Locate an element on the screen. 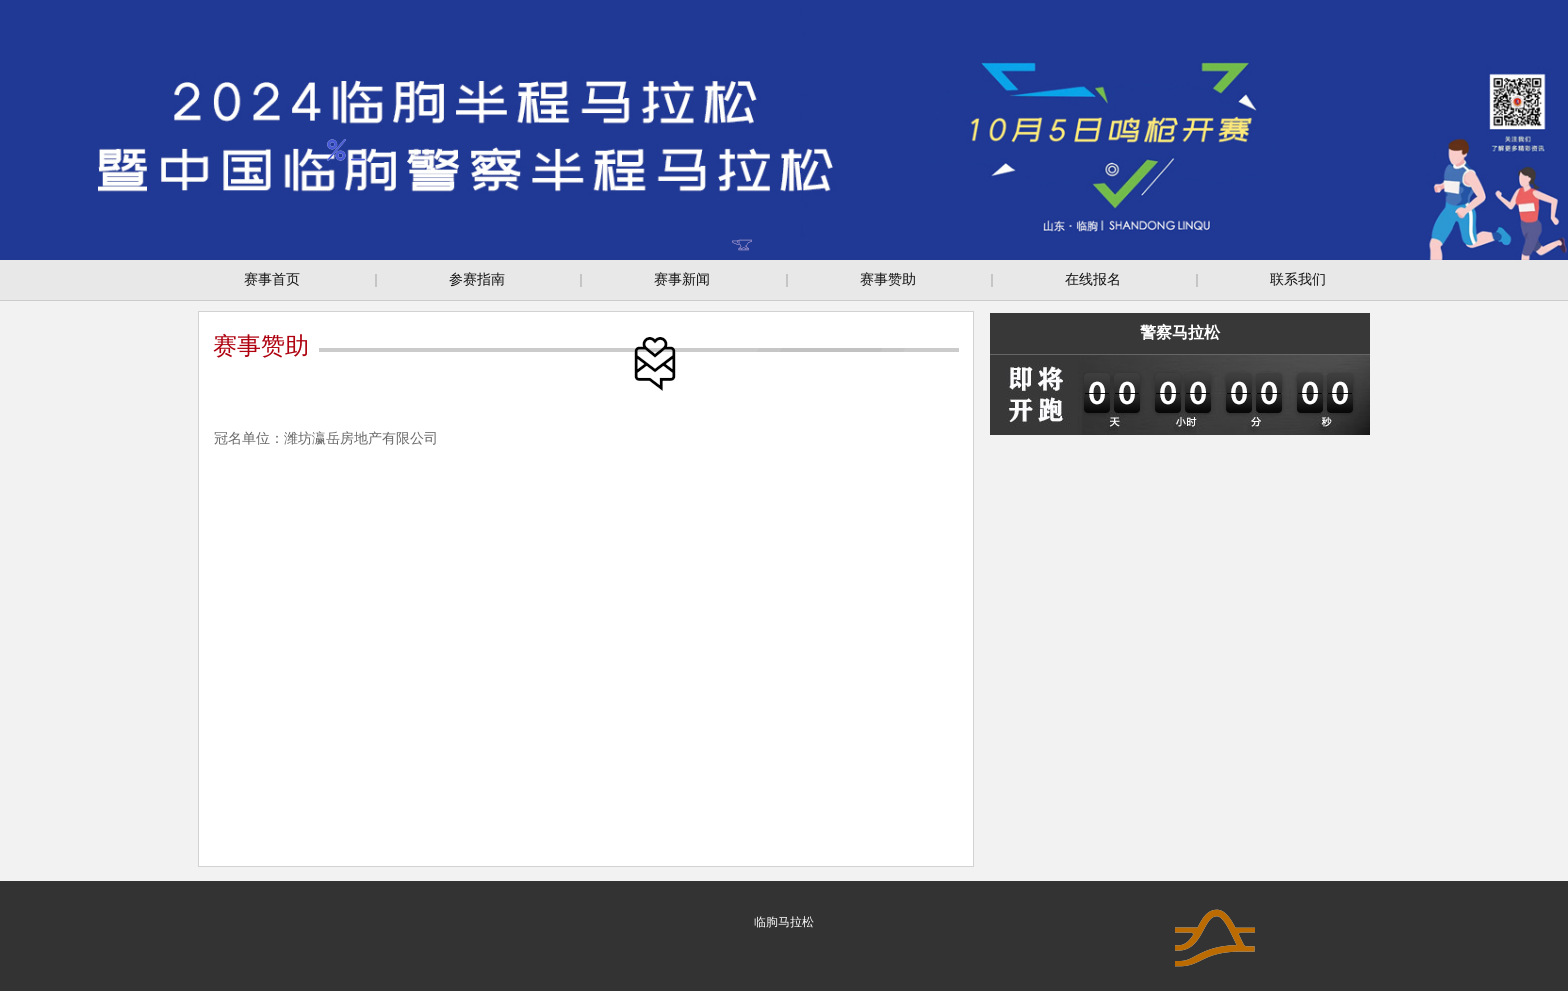  zsh shell or terminal application is located at coordinates (346, 150).